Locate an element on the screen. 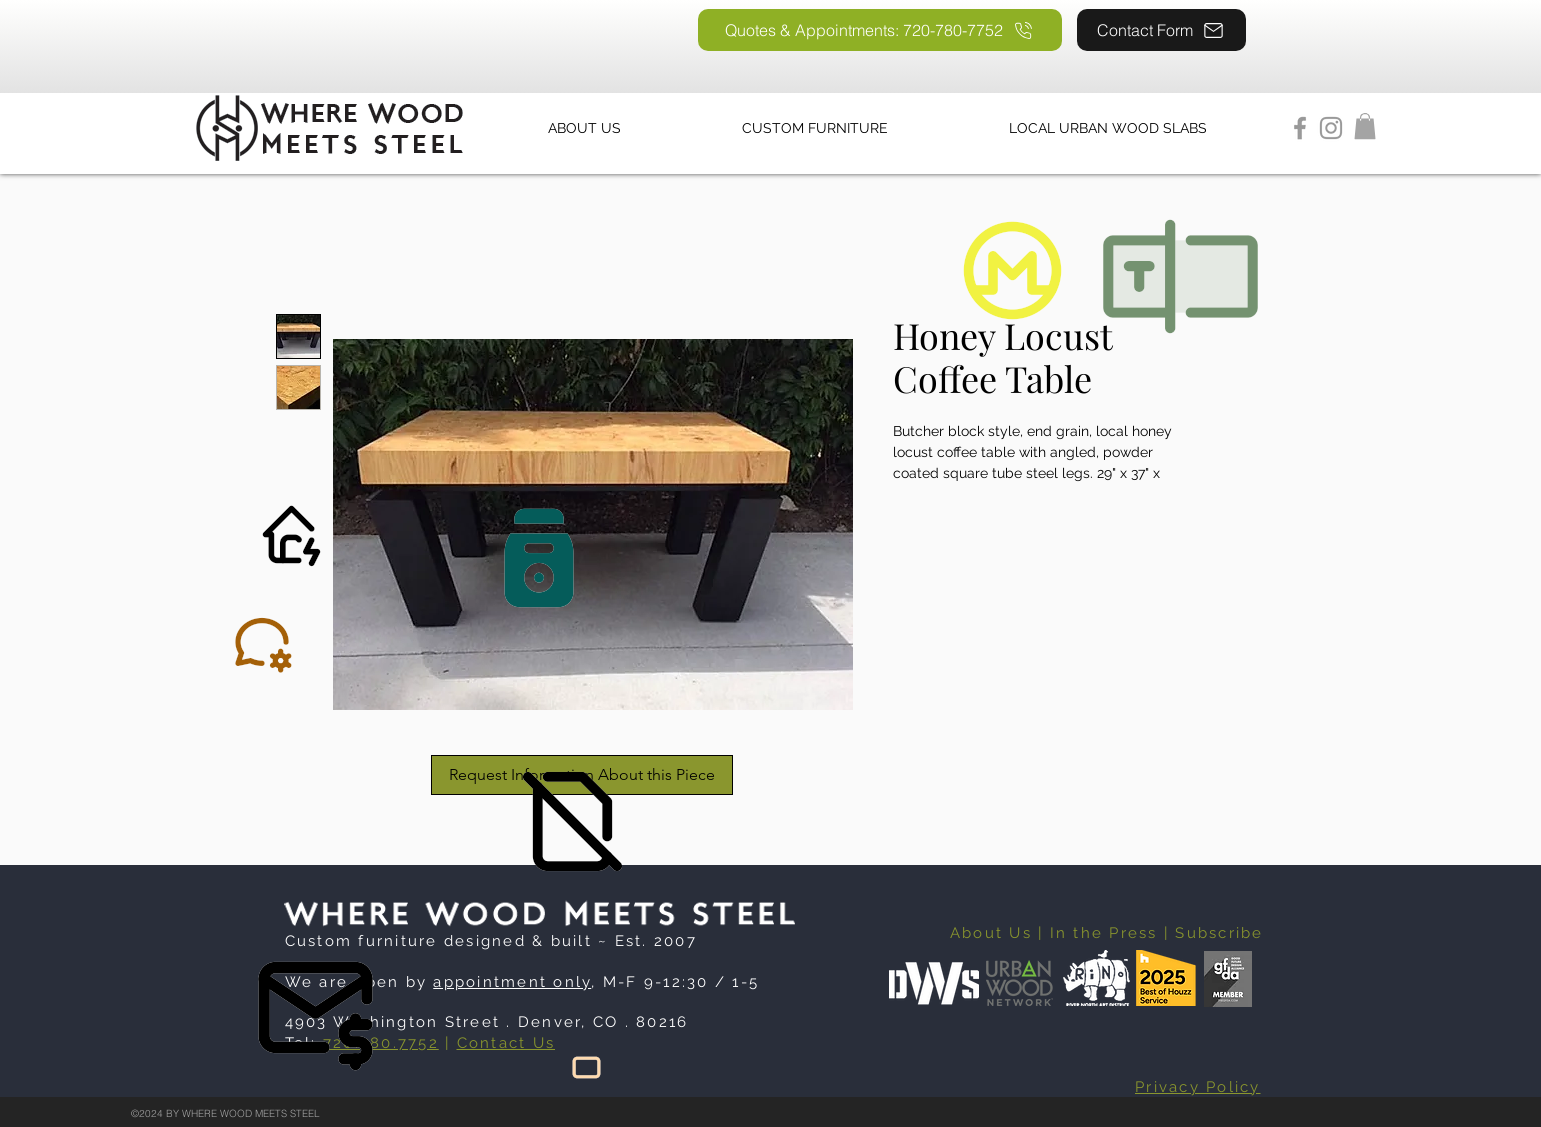 The width and height of the screenshot is (1541, 1127). view monero cryptocurrency balance is located at coordinates (1012, 270).